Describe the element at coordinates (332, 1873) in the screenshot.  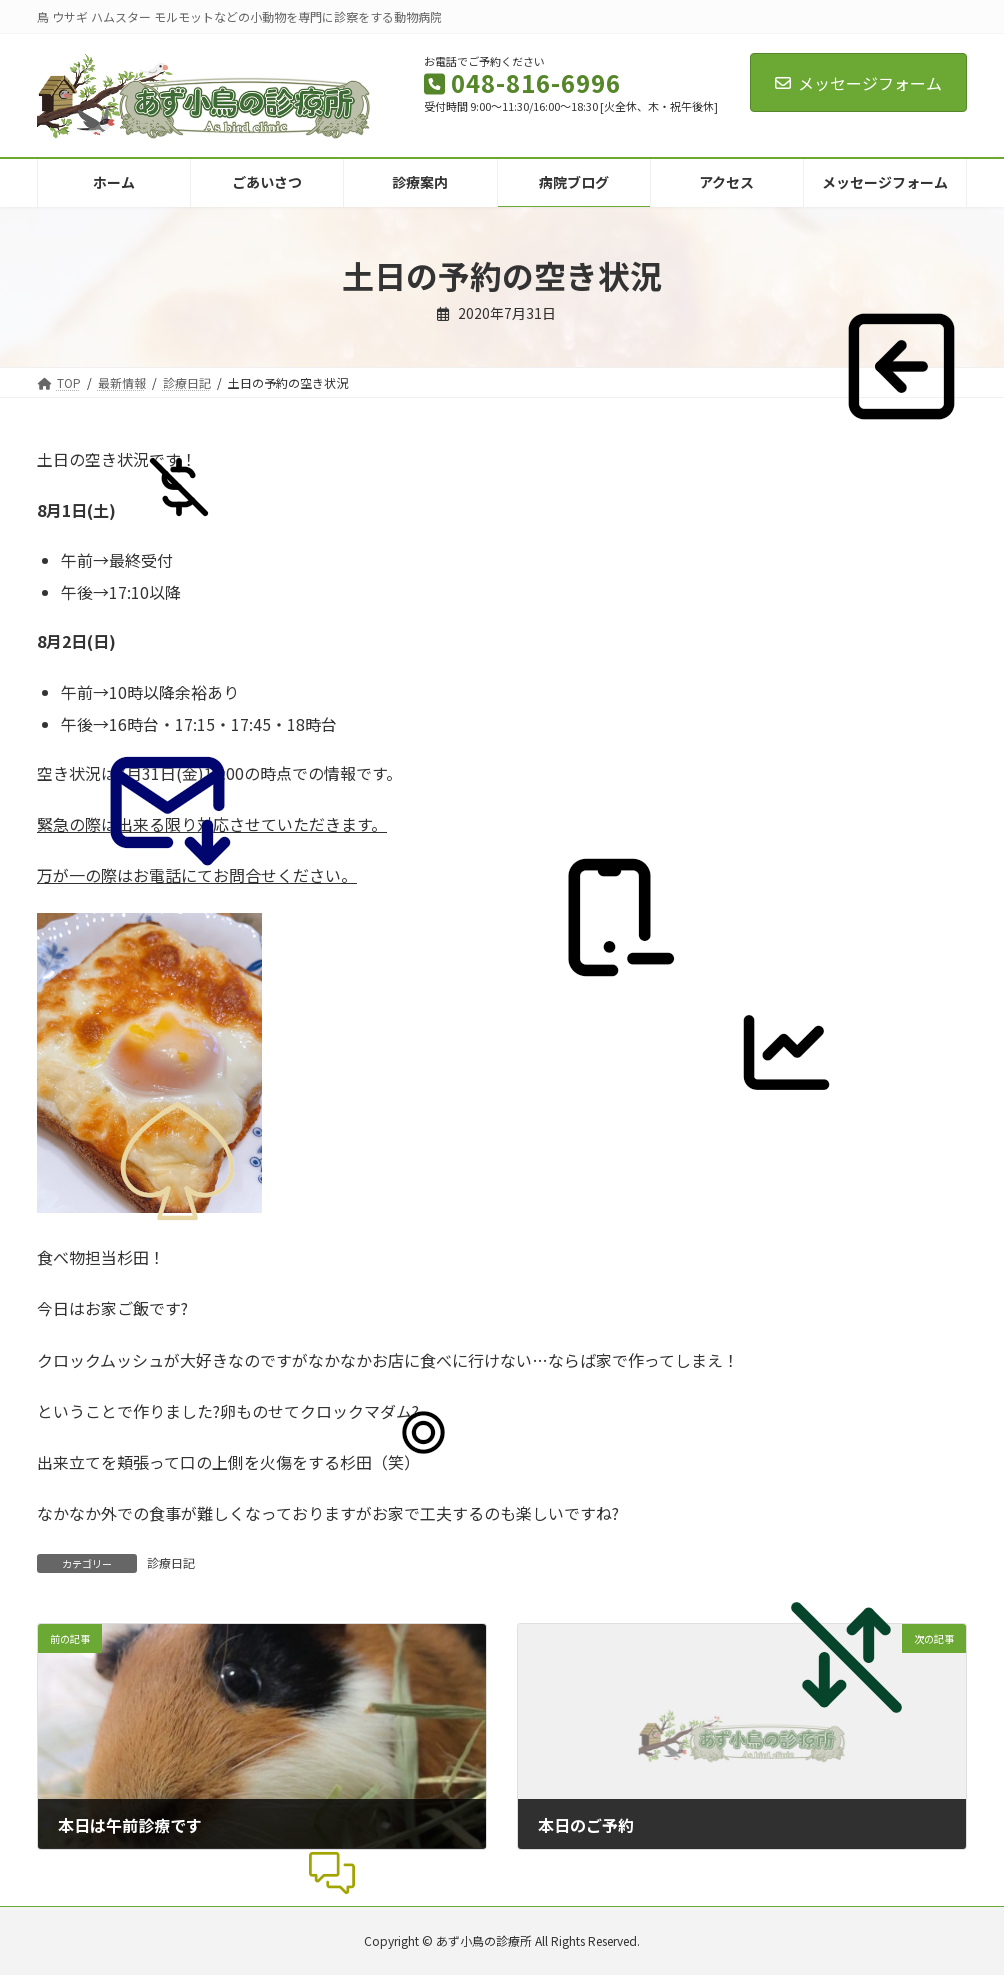
I see `view discussion thread` at that location.